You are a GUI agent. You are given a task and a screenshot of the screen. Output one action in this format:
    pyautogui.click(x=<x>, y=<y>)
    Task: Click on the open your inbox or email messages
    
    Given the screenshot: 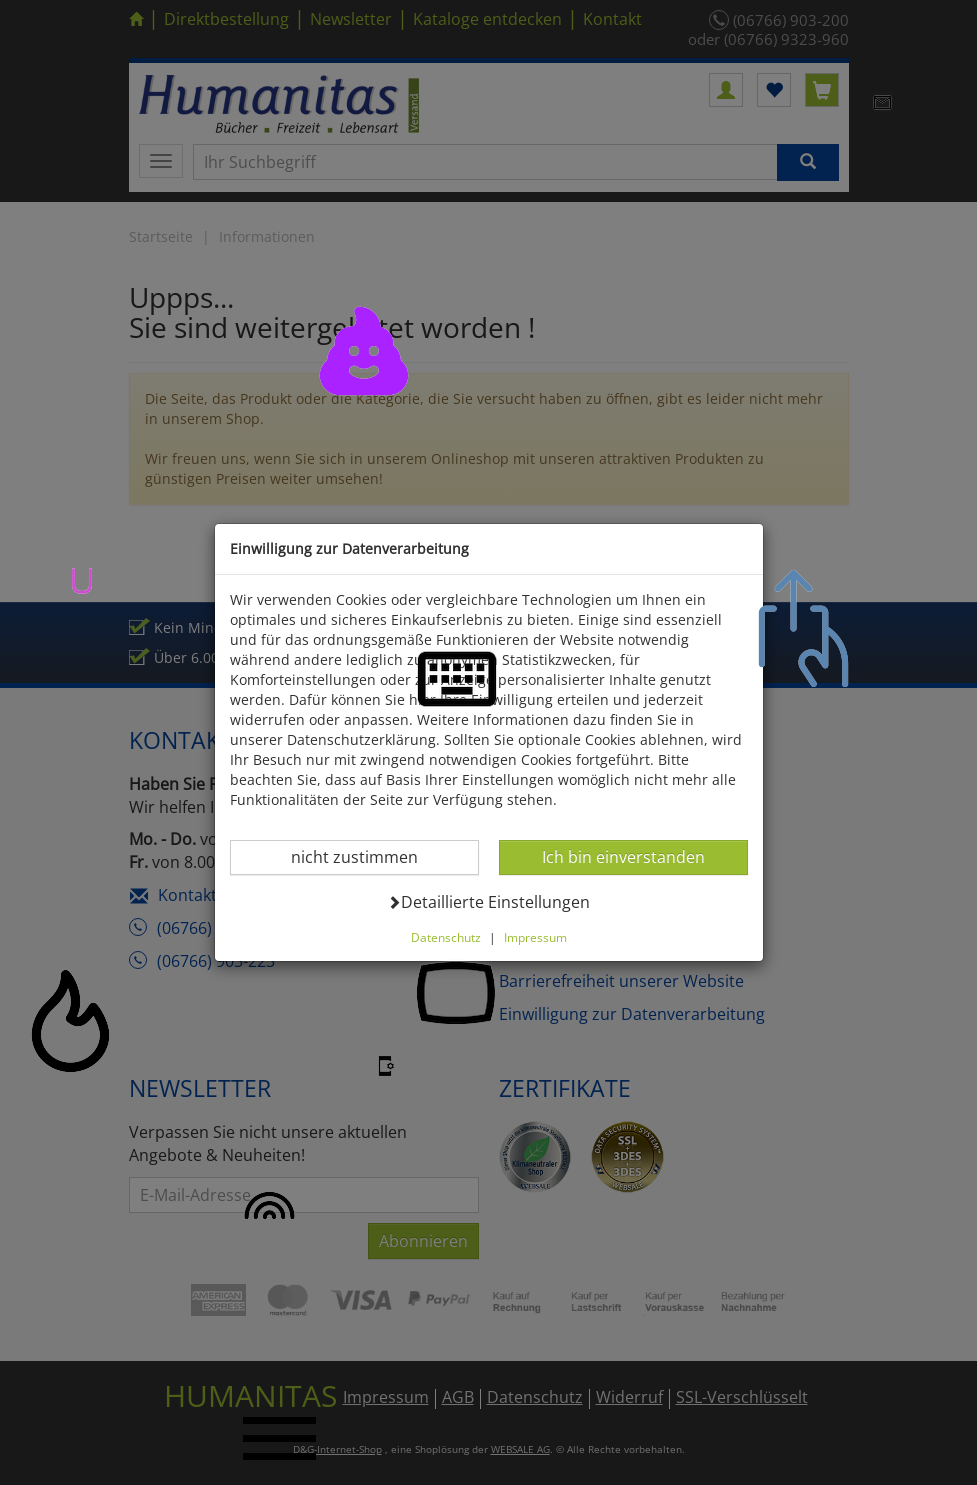 What is the action you would take?
    pyautogui.click(x=882, y=102)
    